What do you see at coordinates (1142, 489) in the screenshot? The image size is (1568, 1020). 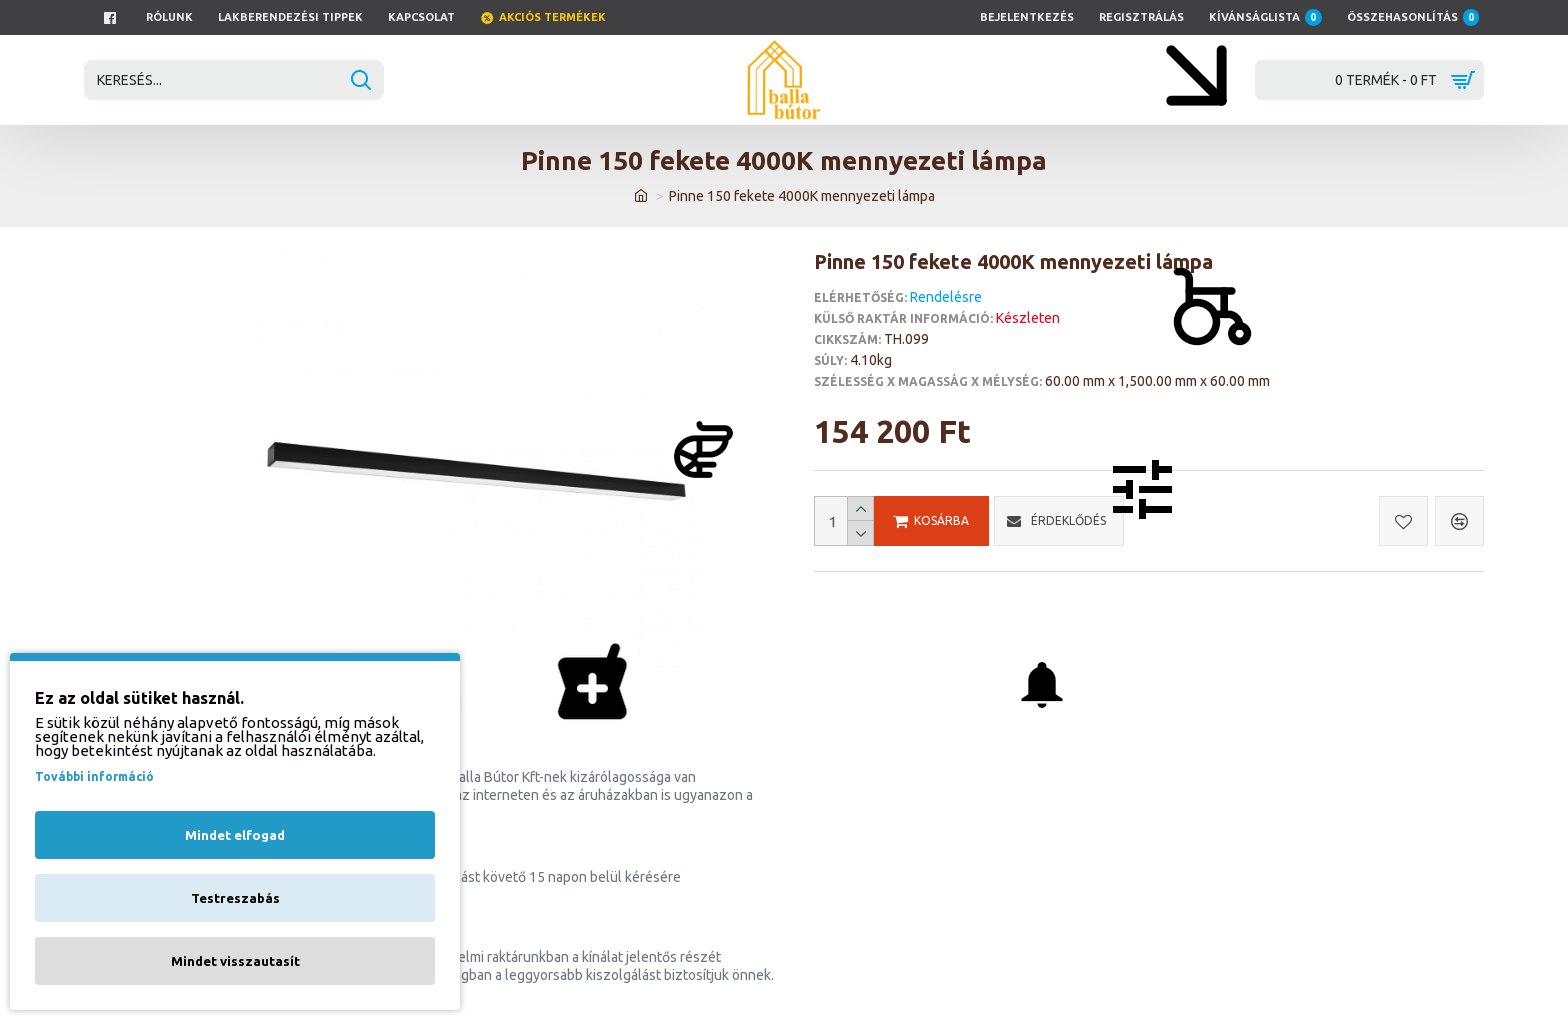 I see `adjust settings or preferences` at bounding box center [1142, 489].